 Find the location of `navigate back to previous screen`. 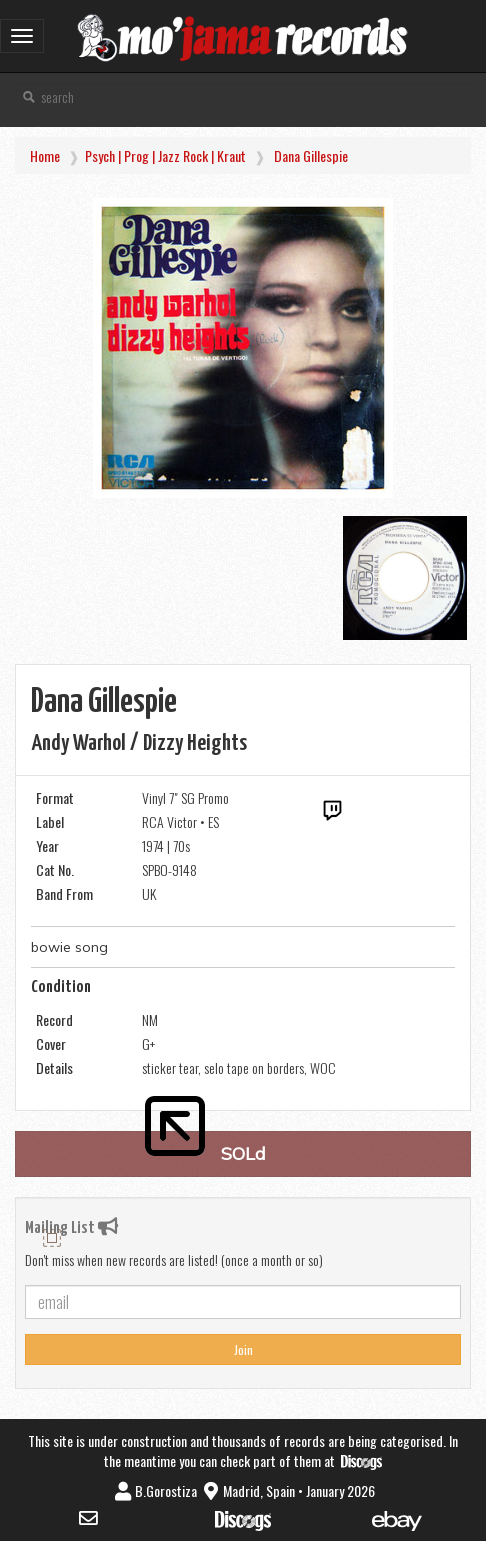

navigate back to previous screen is located at coordinates (175, 1126).